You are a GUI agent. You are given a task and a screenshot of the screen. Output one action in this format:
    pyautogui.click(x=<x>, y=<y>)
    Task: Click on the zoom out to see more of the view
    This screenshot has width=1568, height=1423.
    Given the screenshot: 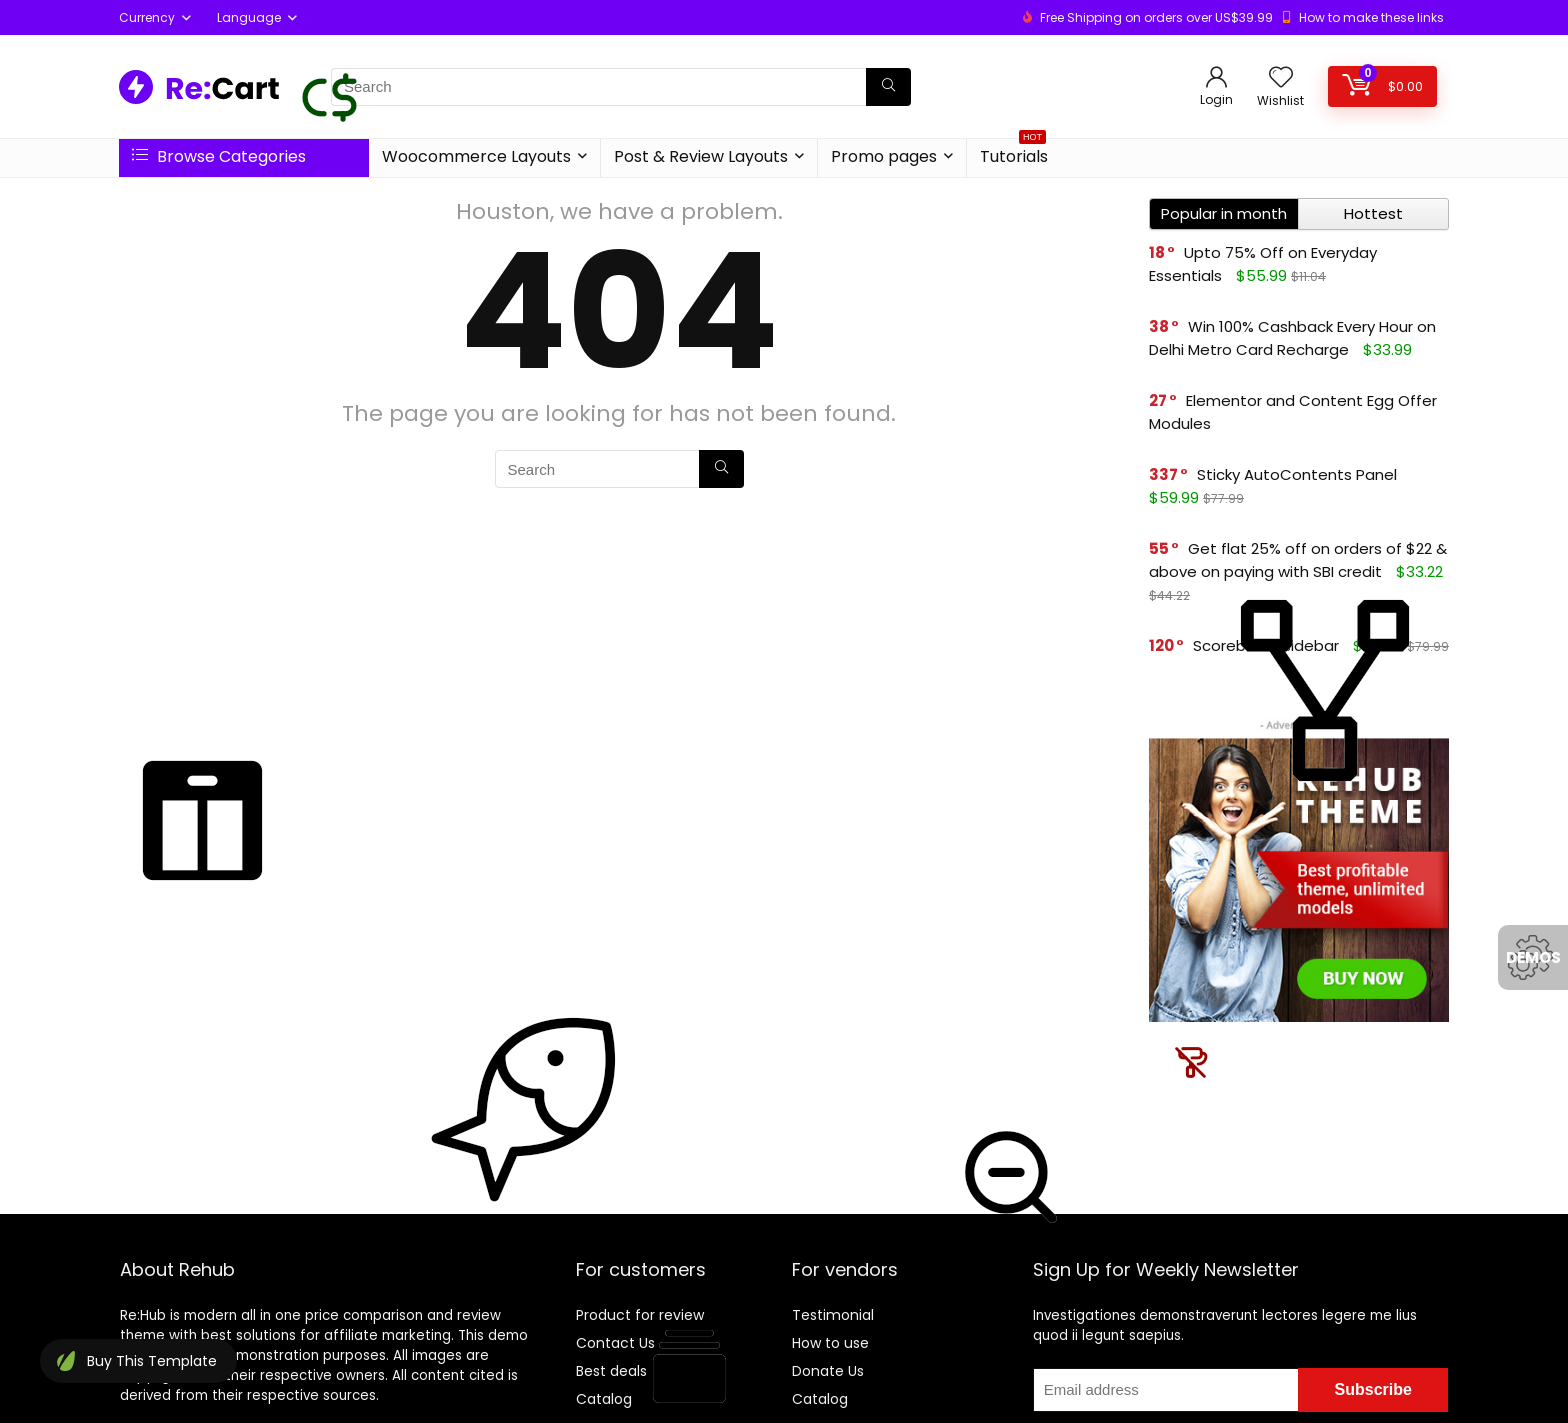 What is the action you would take?
    pyautogui.click(x=1011, y=1177)
    